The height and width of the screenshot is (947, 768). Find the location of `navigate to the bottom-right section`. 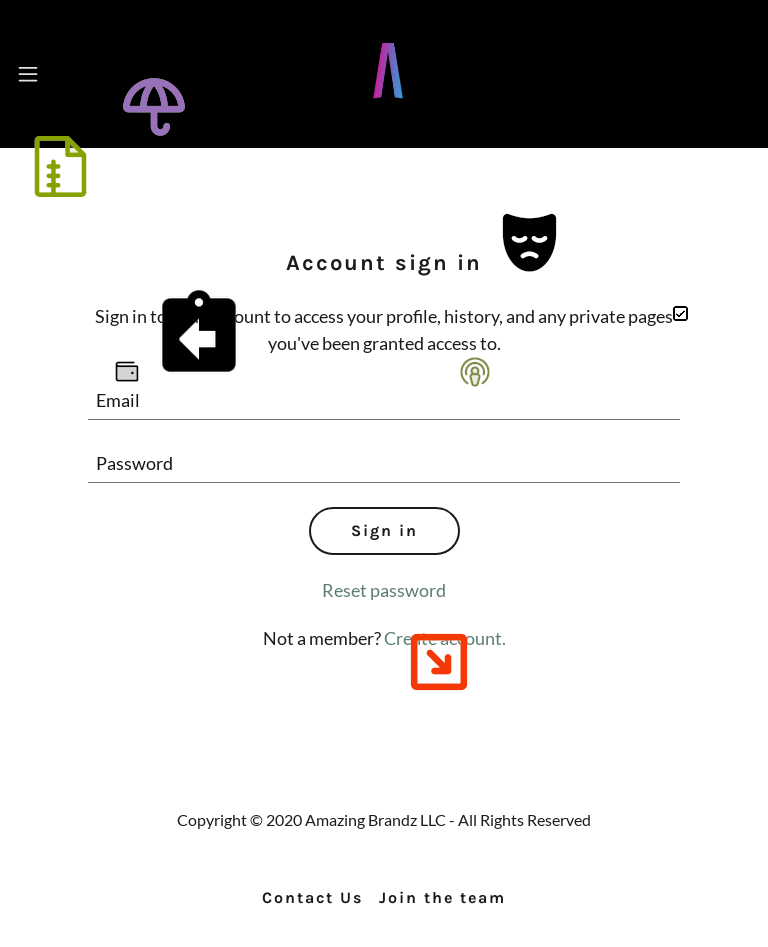

navigate to the bottom-right section is located at coordinates (439, 662).